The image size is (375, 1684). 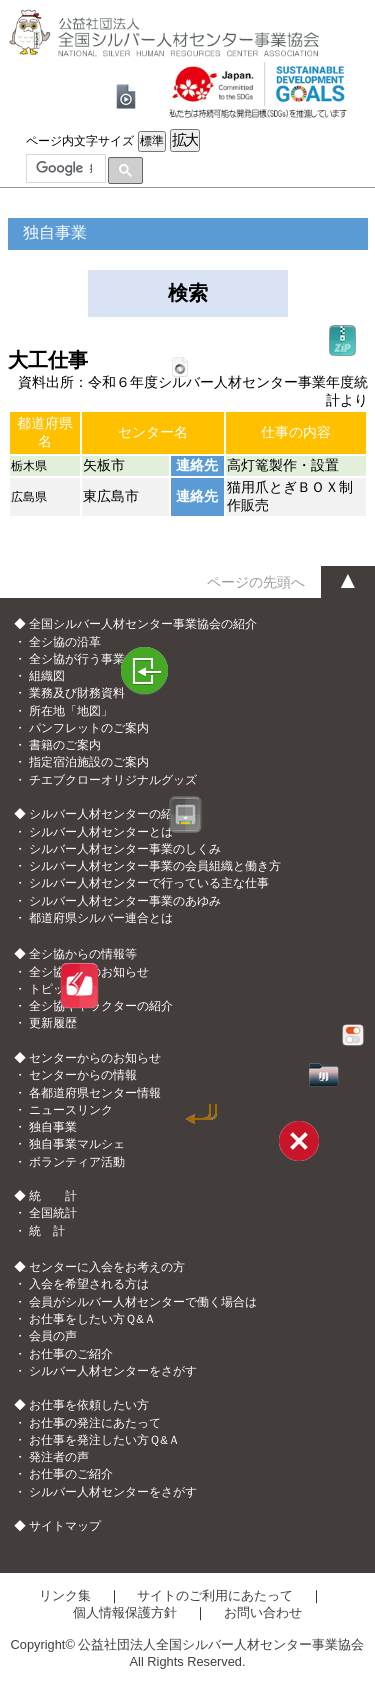 I want to click on a kdenlive title clip file, so click(x=126, y=97).